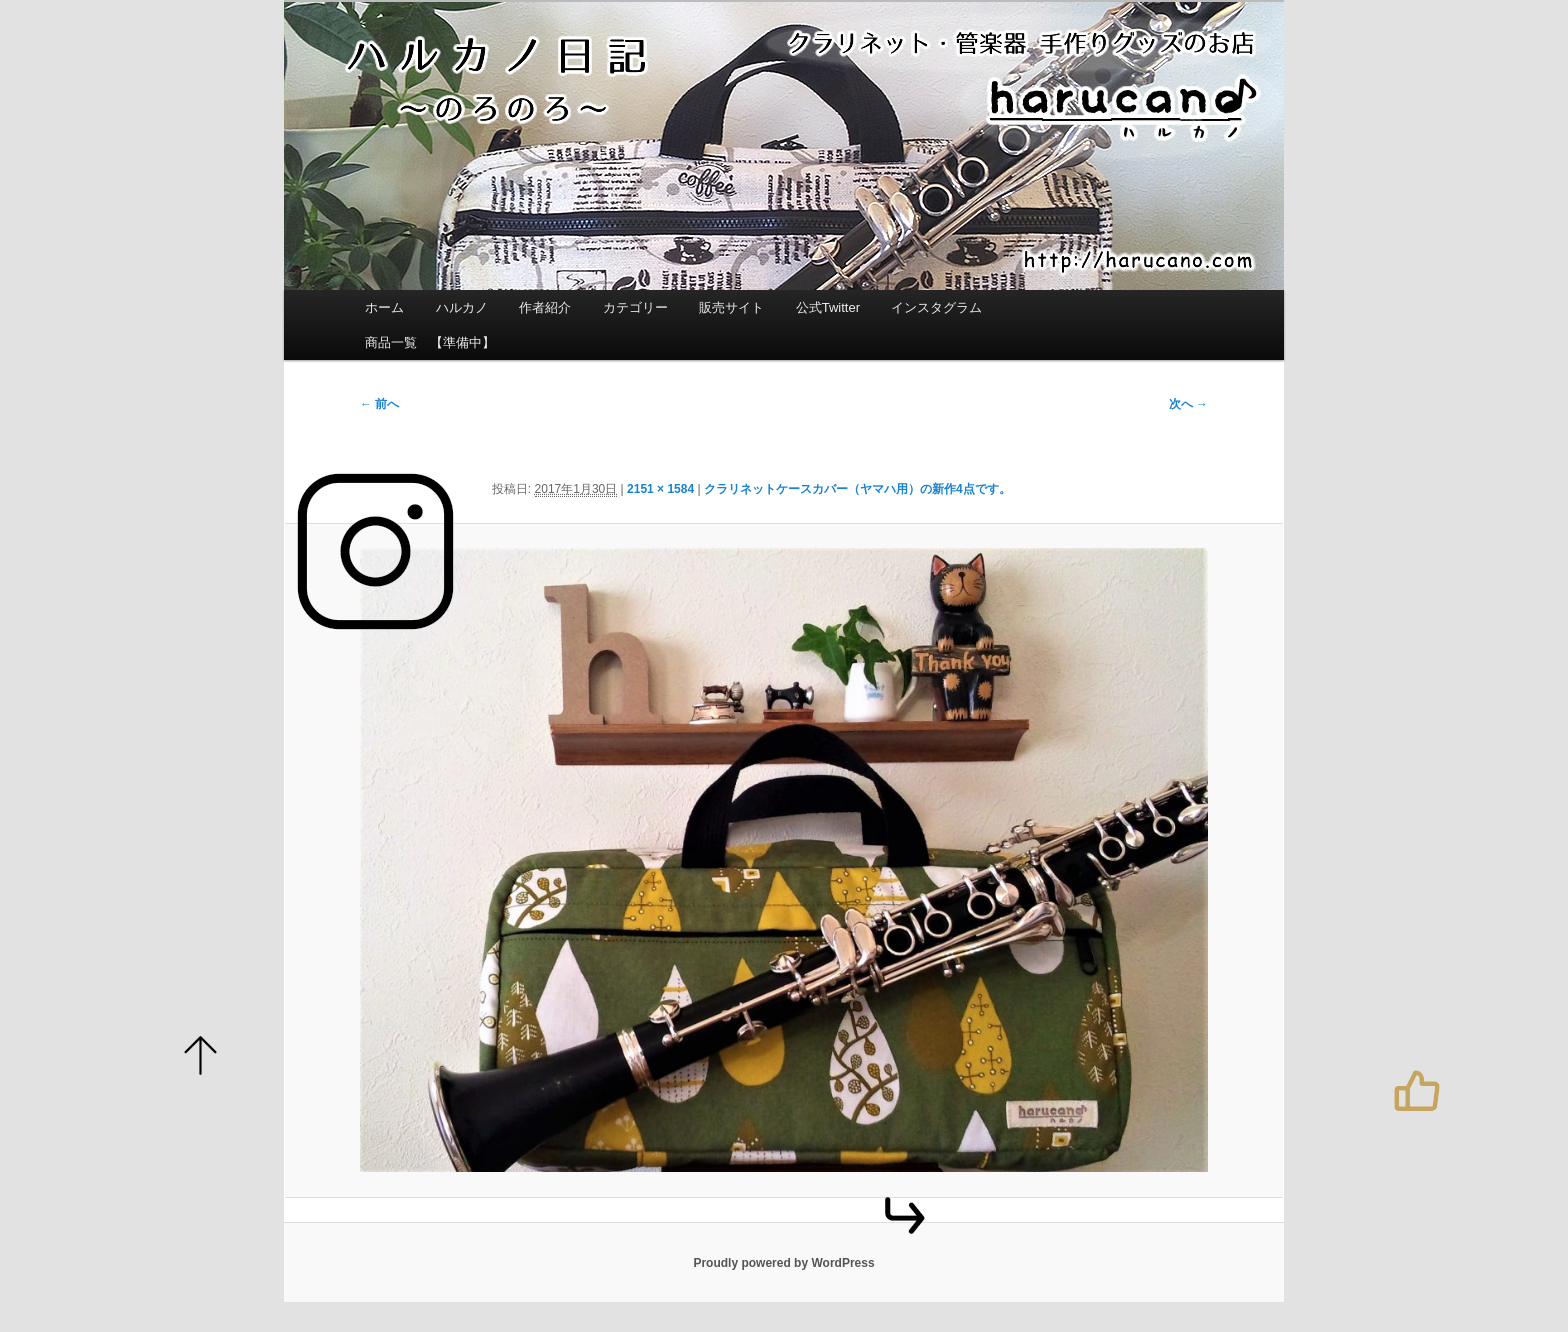 The image size is (1568, 1332). I want to click on scroll to top of page, so click(200, 1055).